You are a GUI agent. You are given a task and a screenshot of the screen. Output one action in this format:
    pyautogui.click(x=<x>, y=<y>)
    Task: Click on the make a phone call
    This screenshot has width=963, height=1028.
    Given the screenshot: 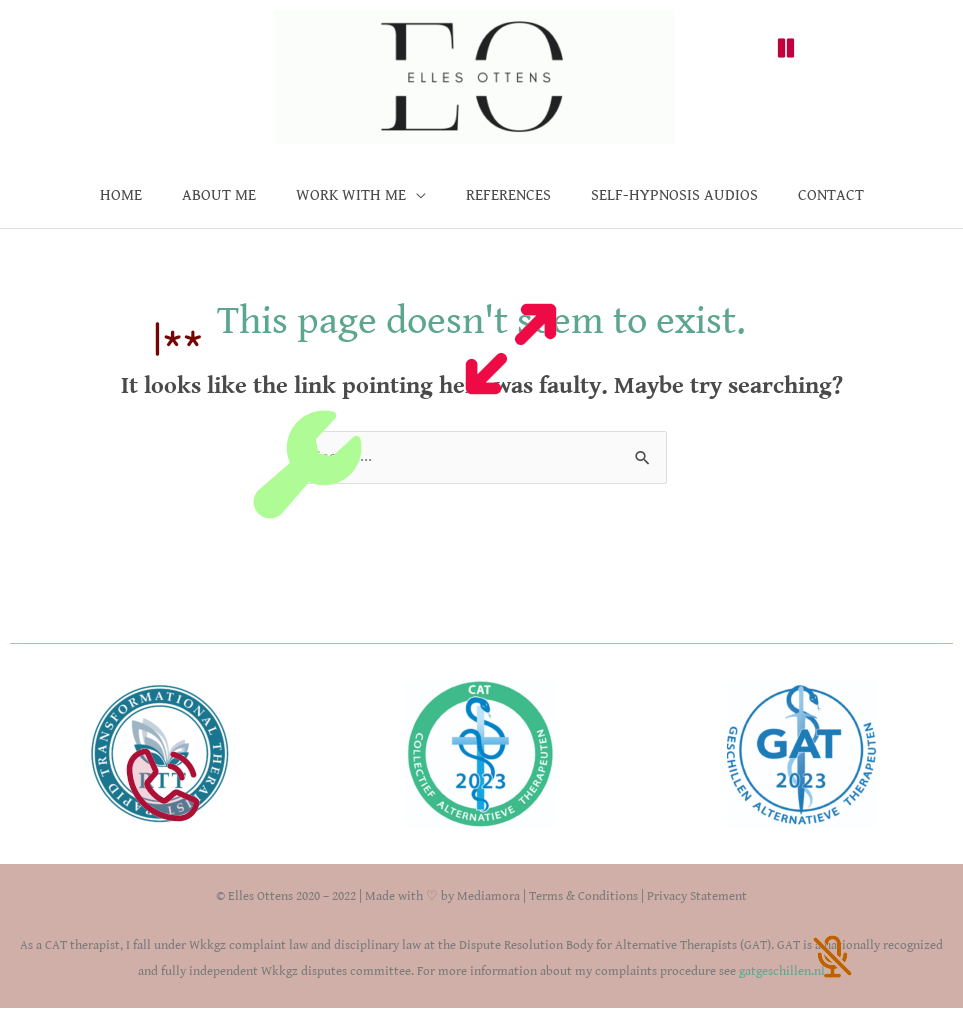 What is the action you would take?
    pyautogui.click(x=164, y=783)
    